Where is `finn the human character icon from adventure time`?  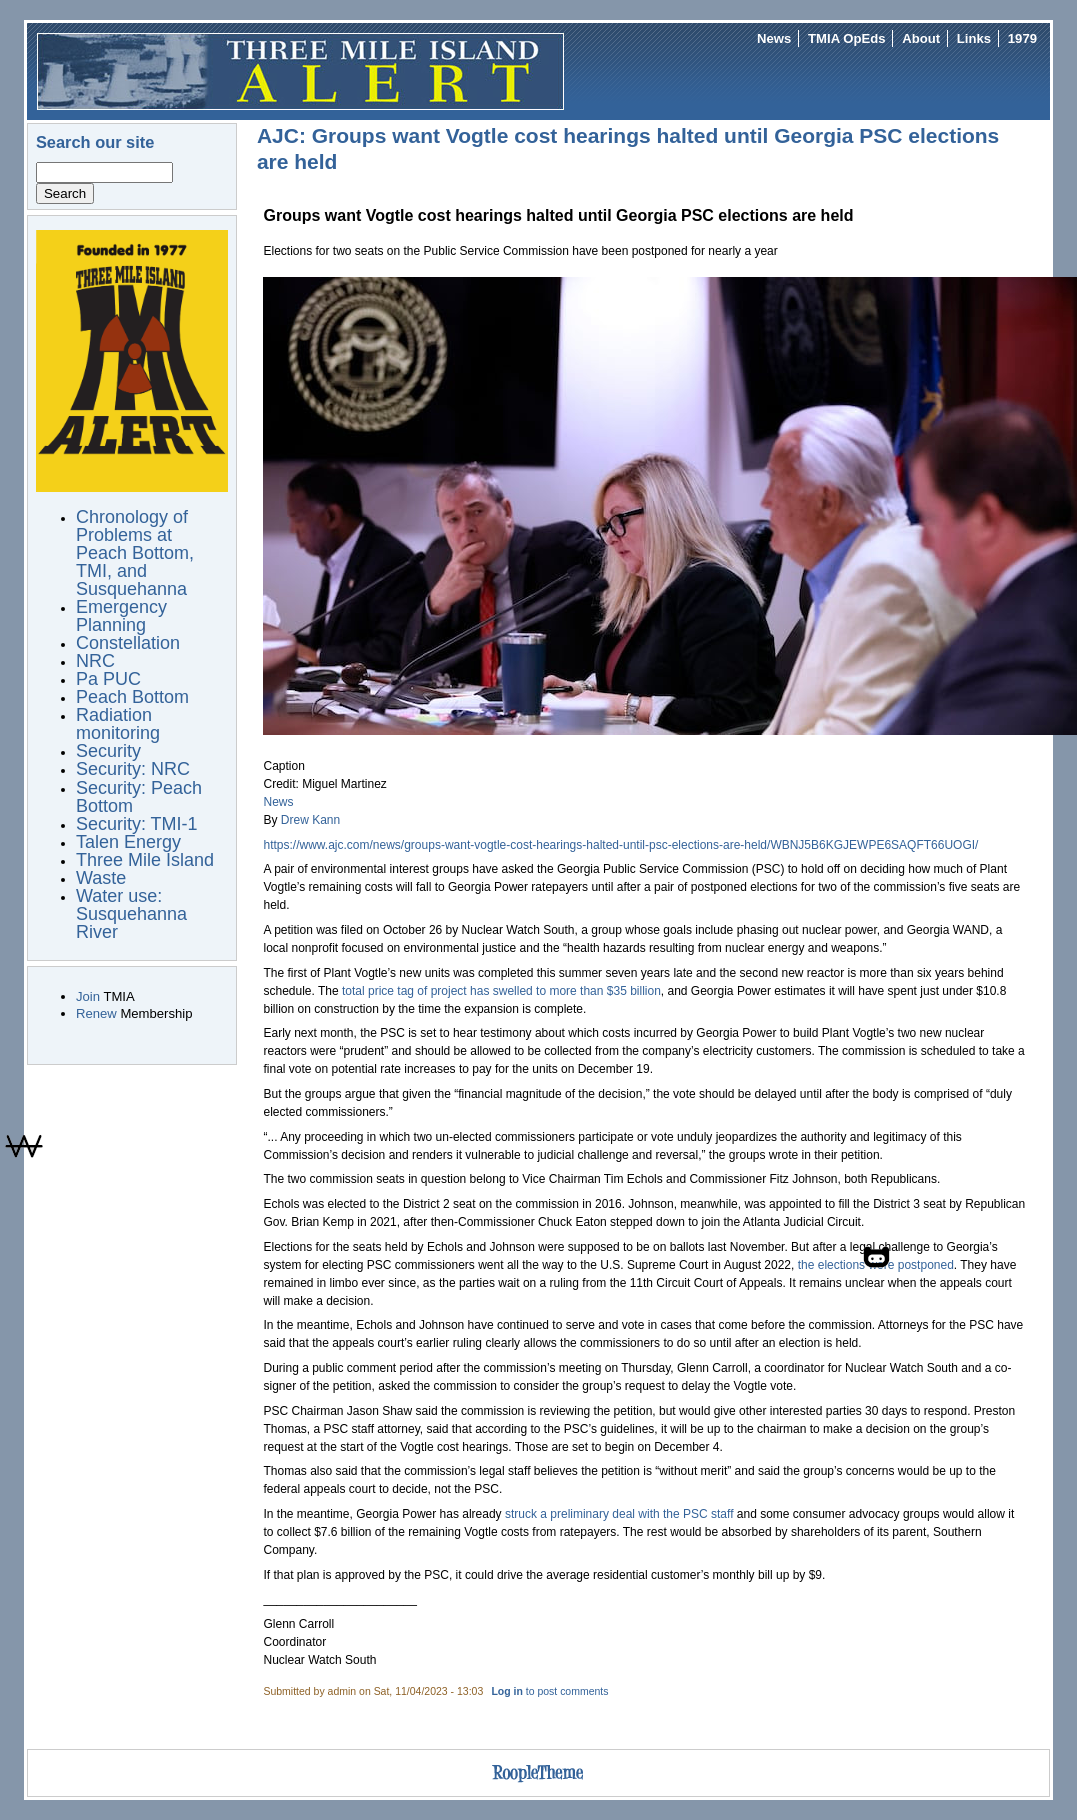
finn the human character icon from adventure time is located at coordinates (876, 1256).